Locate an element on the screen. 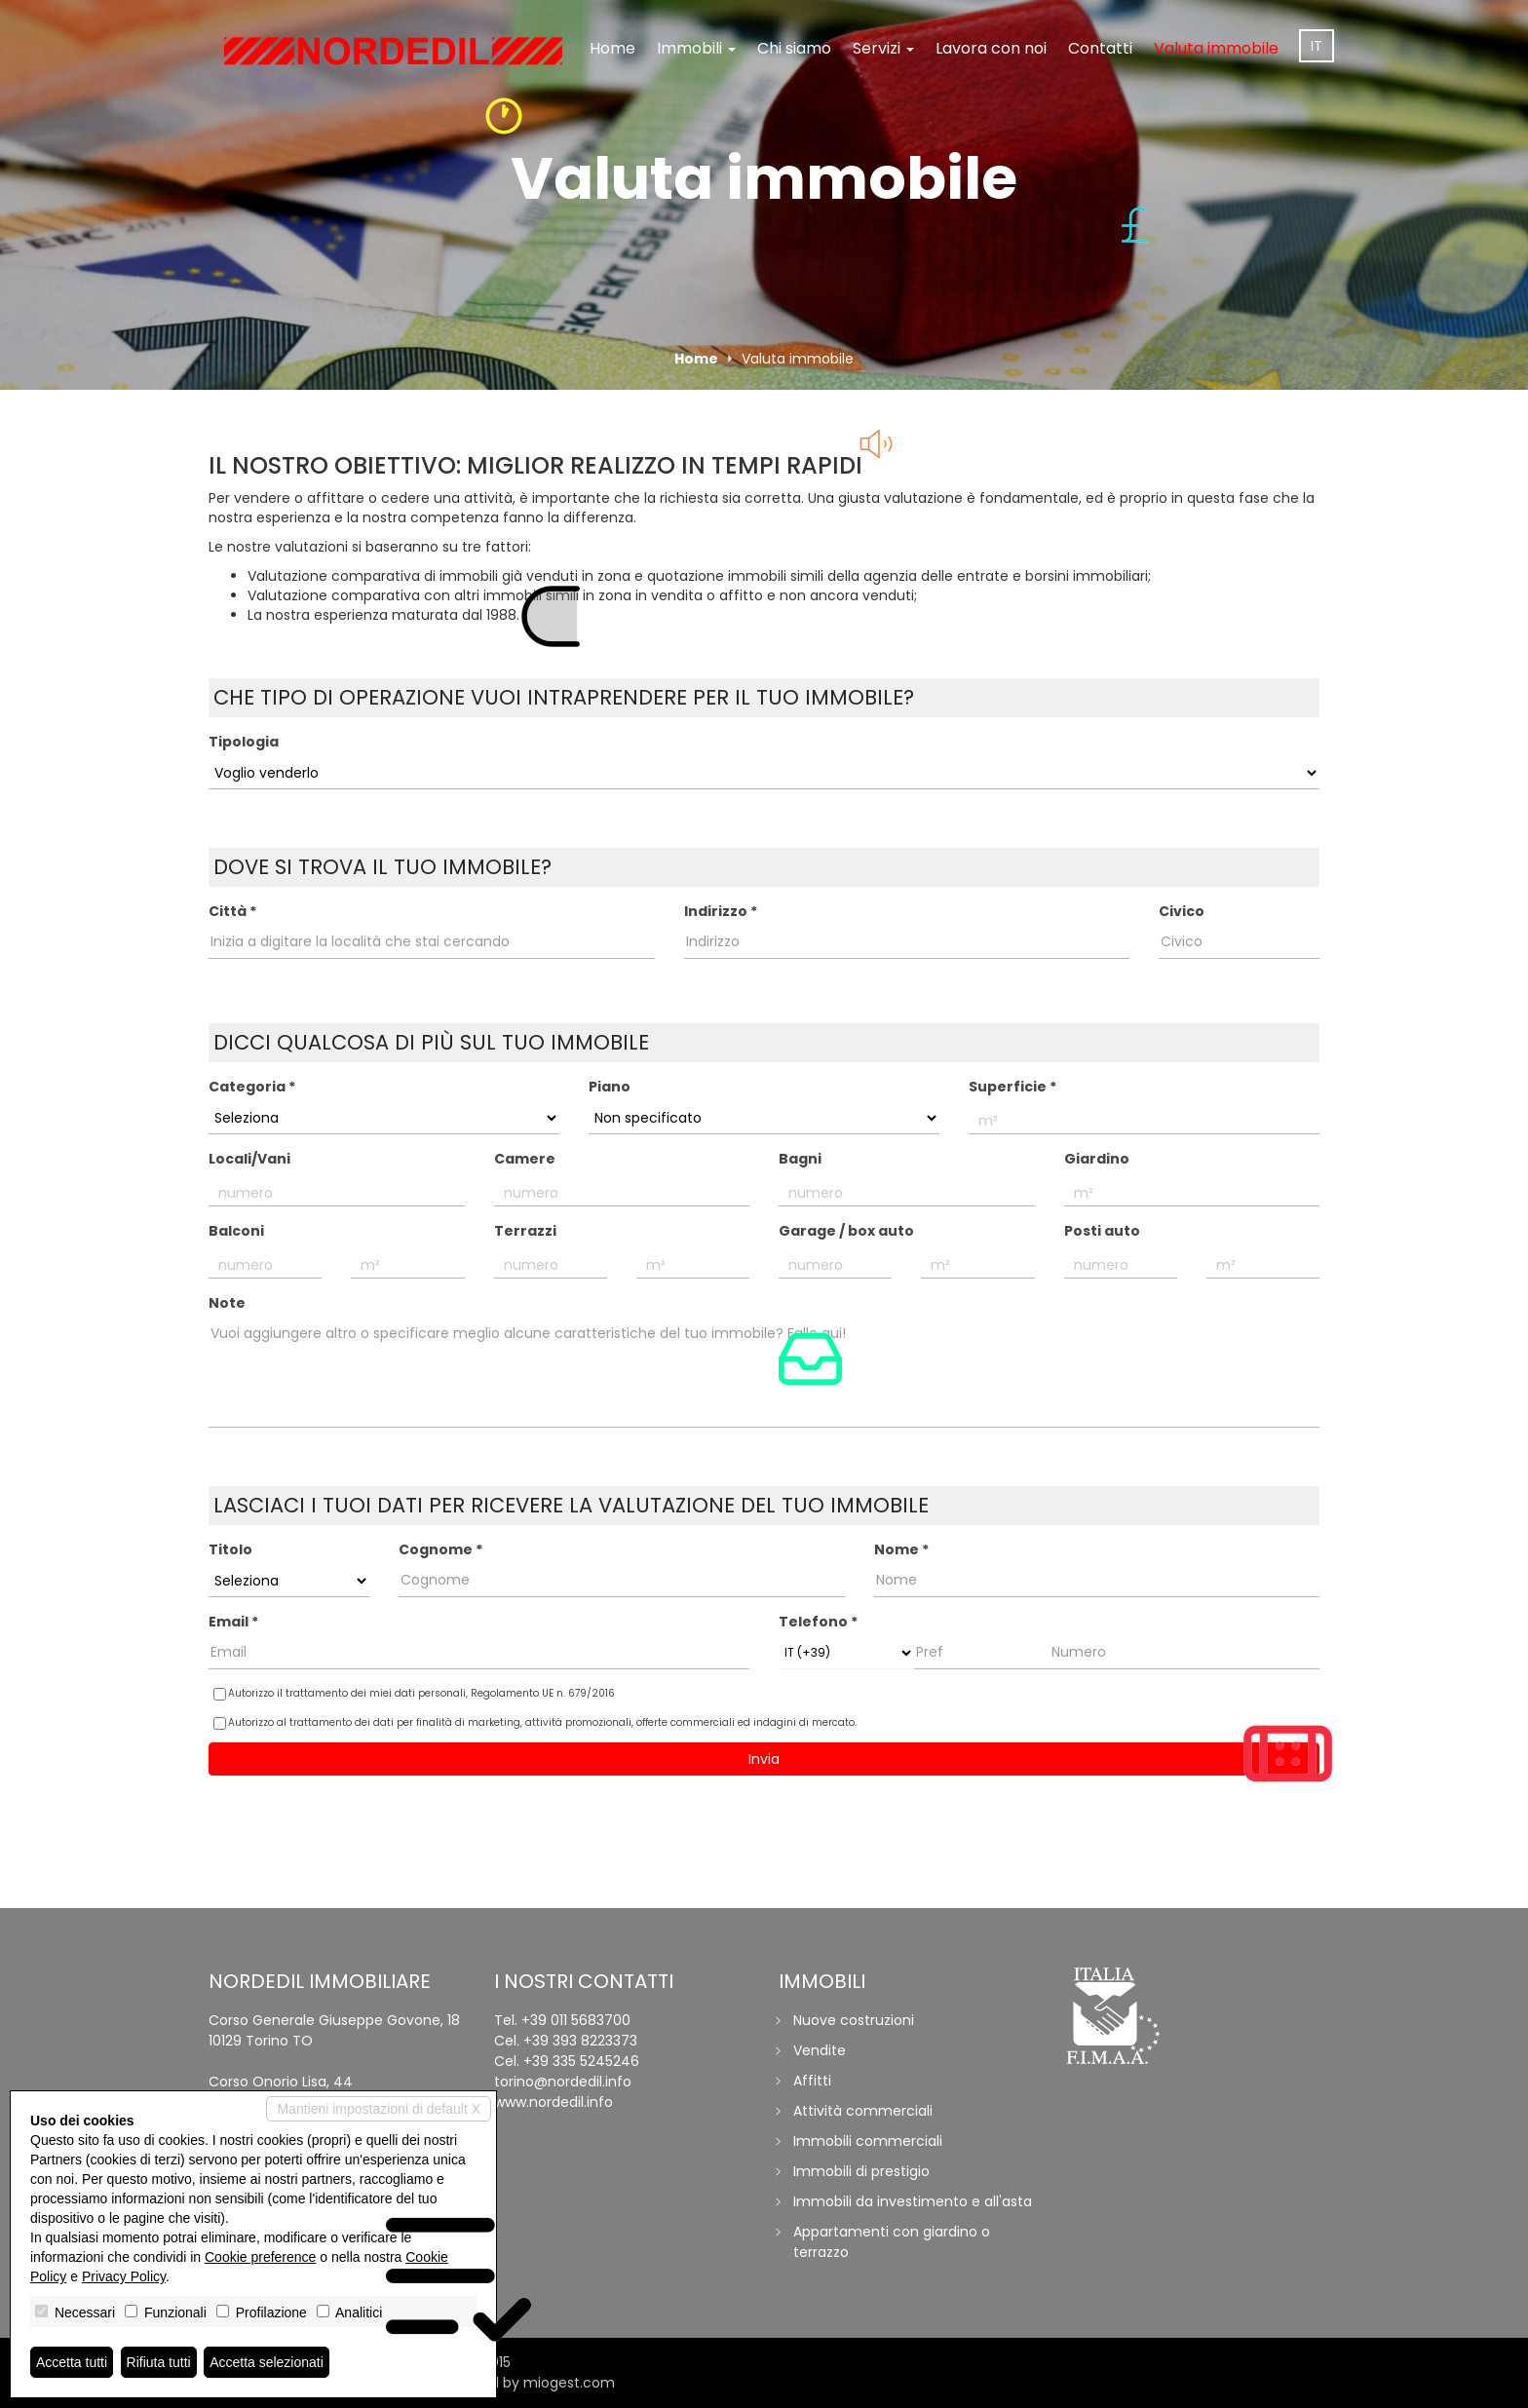 The image size is (1528, 2408). access first aid or medical resources is located at coordinates (1287, 1753).